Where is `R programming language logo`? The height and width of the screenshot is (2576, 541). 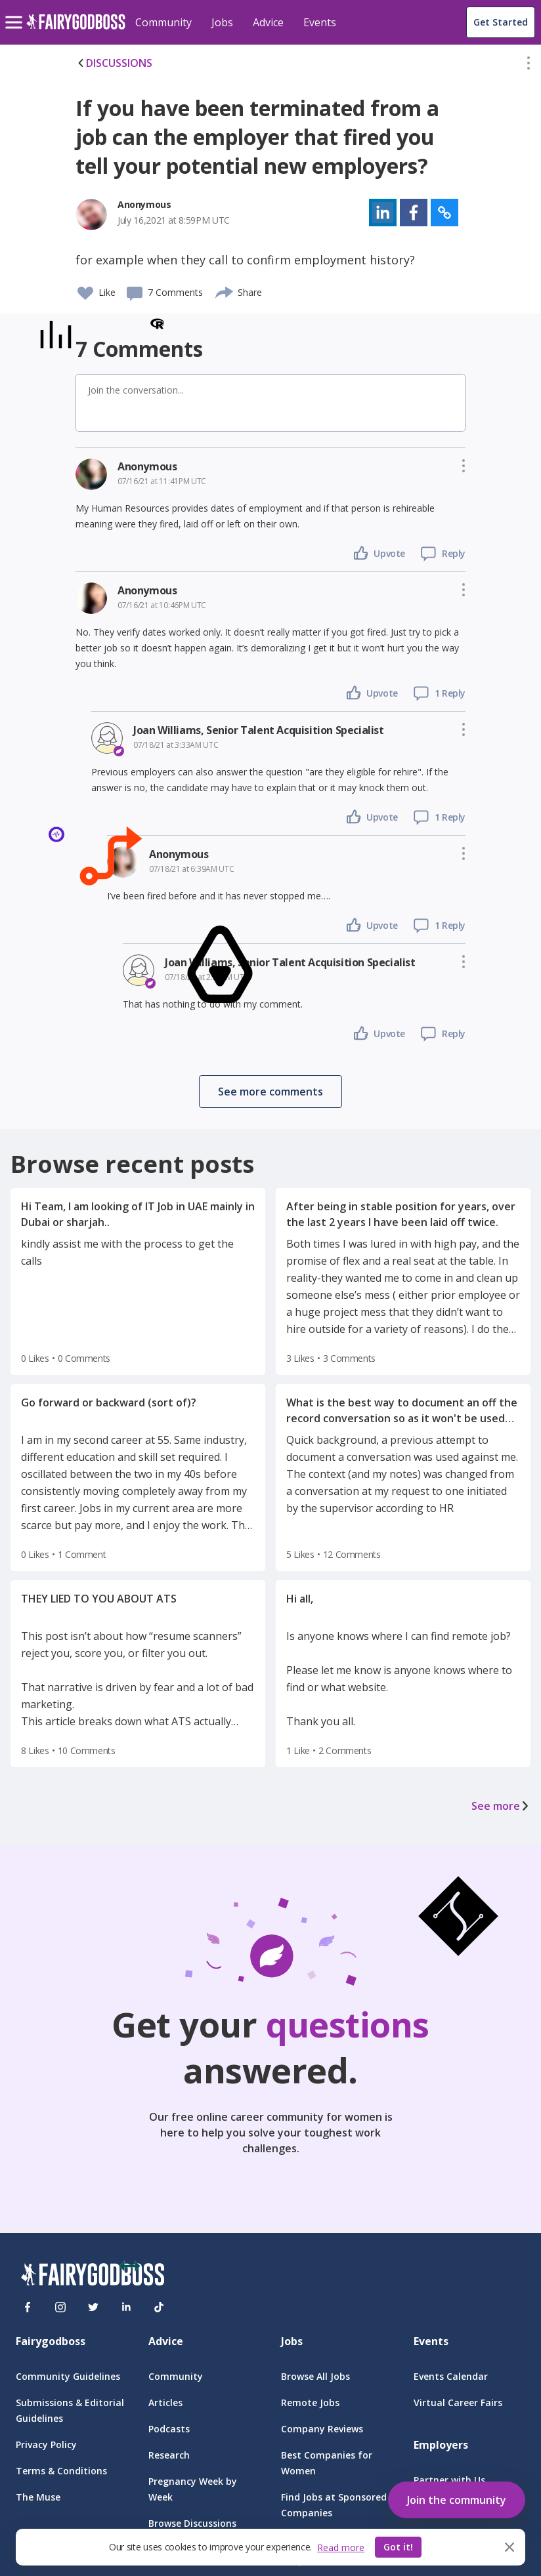
R programming language logo is located at coordinates (157, 323).